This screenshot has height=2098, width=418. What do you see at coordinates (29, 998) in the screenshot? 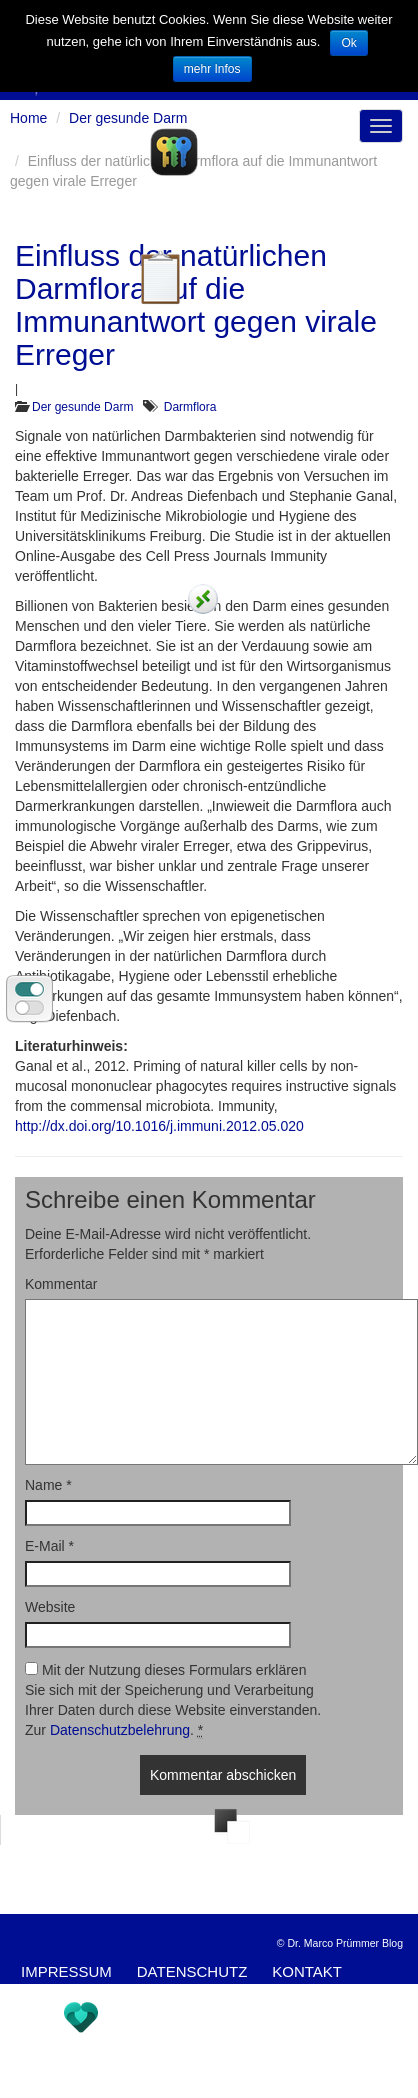
I see `open unity tweak tool settings` at bounding box center [29, 998].